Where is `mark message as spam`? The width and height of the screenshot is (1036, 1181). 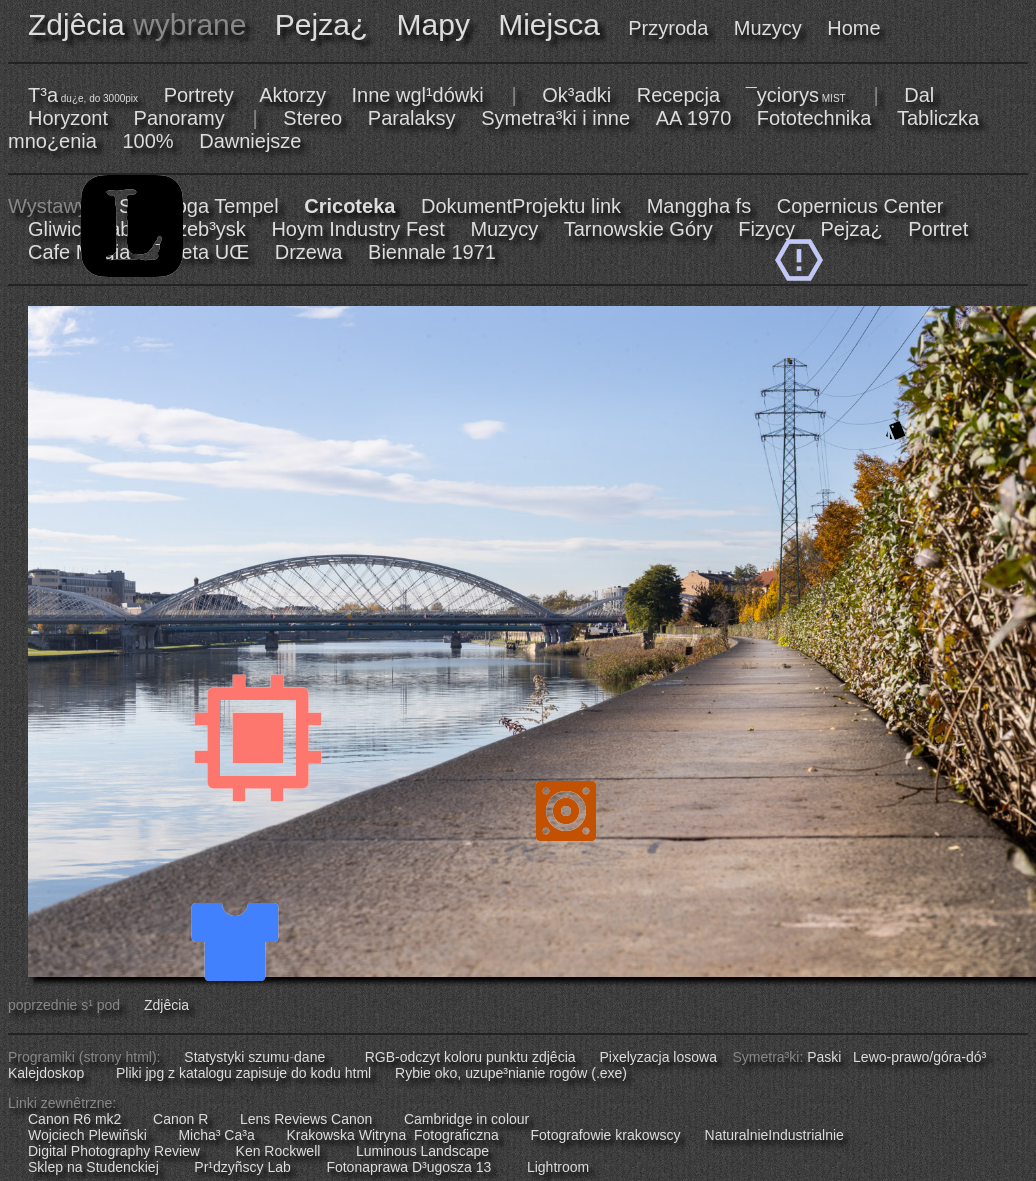
mark message as spam is located at coordinates (799, 260).